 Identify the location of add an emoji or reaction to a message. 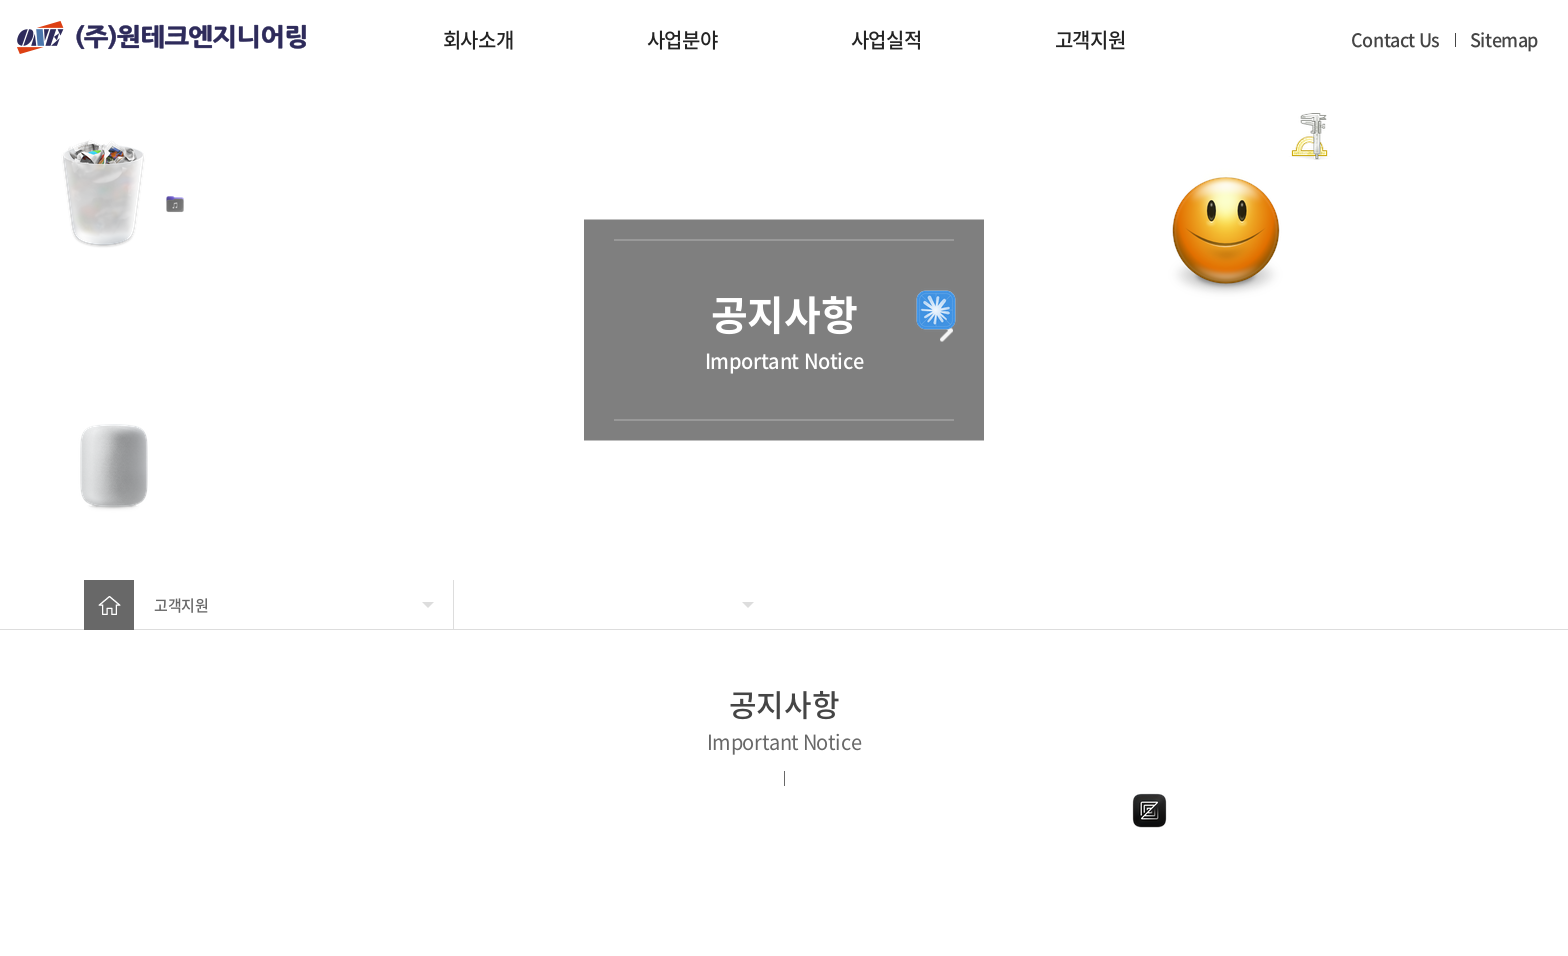
(1226, 235).